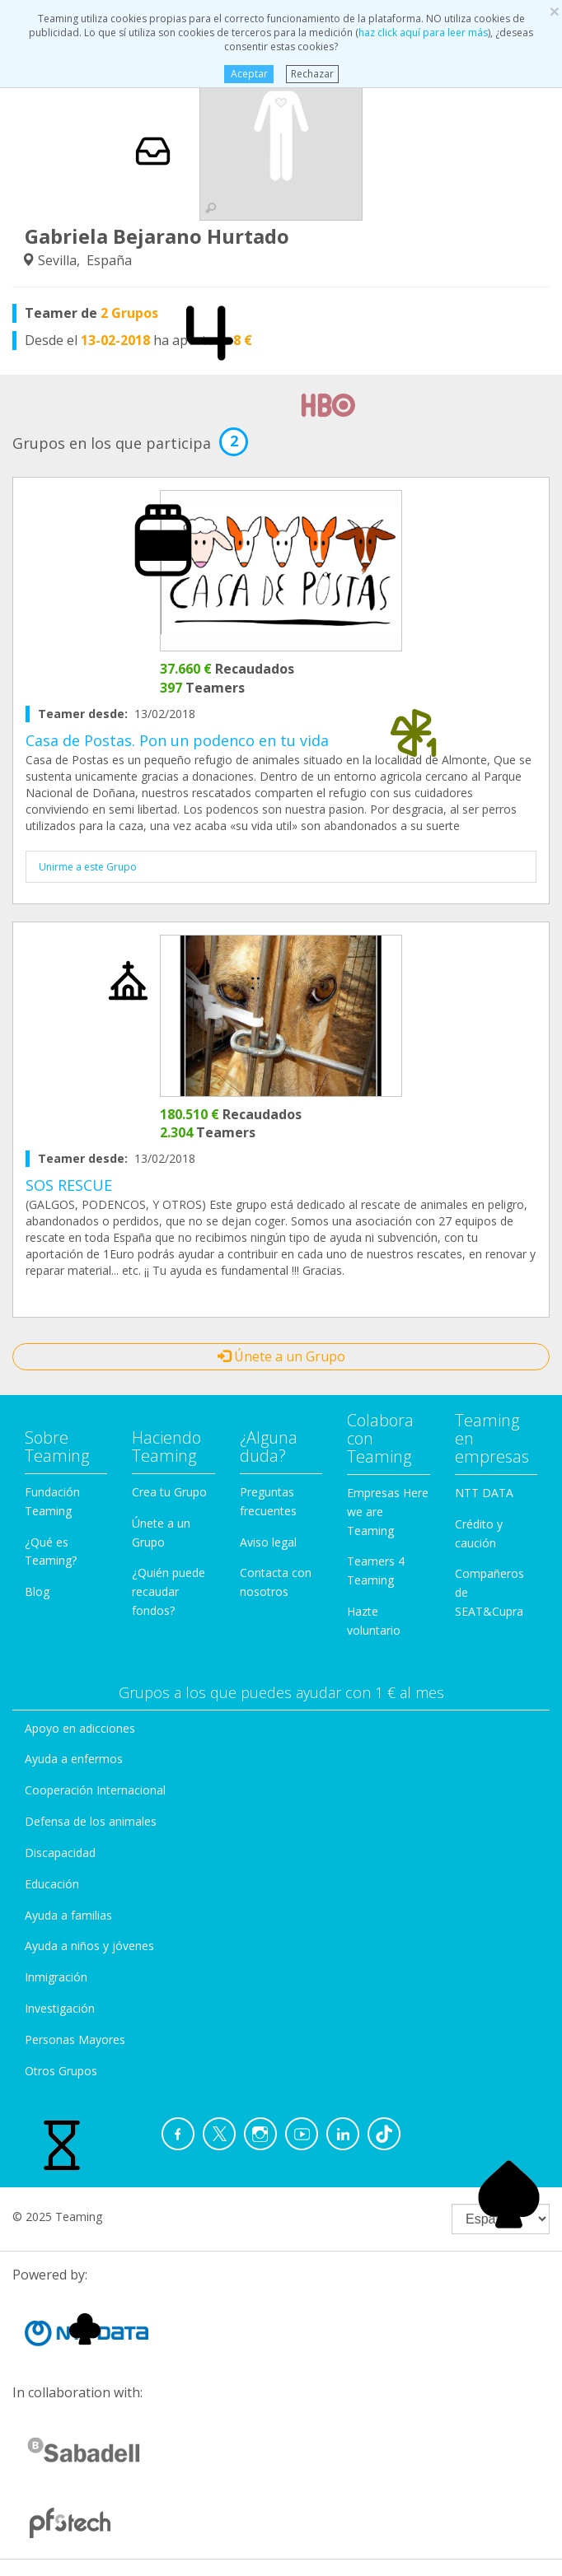 The height and width of the screenshot is (2576, 562). Describe the element at coordinates (209, 333) in the screenshot. I see `numeric indicator showing the number four` at that location.